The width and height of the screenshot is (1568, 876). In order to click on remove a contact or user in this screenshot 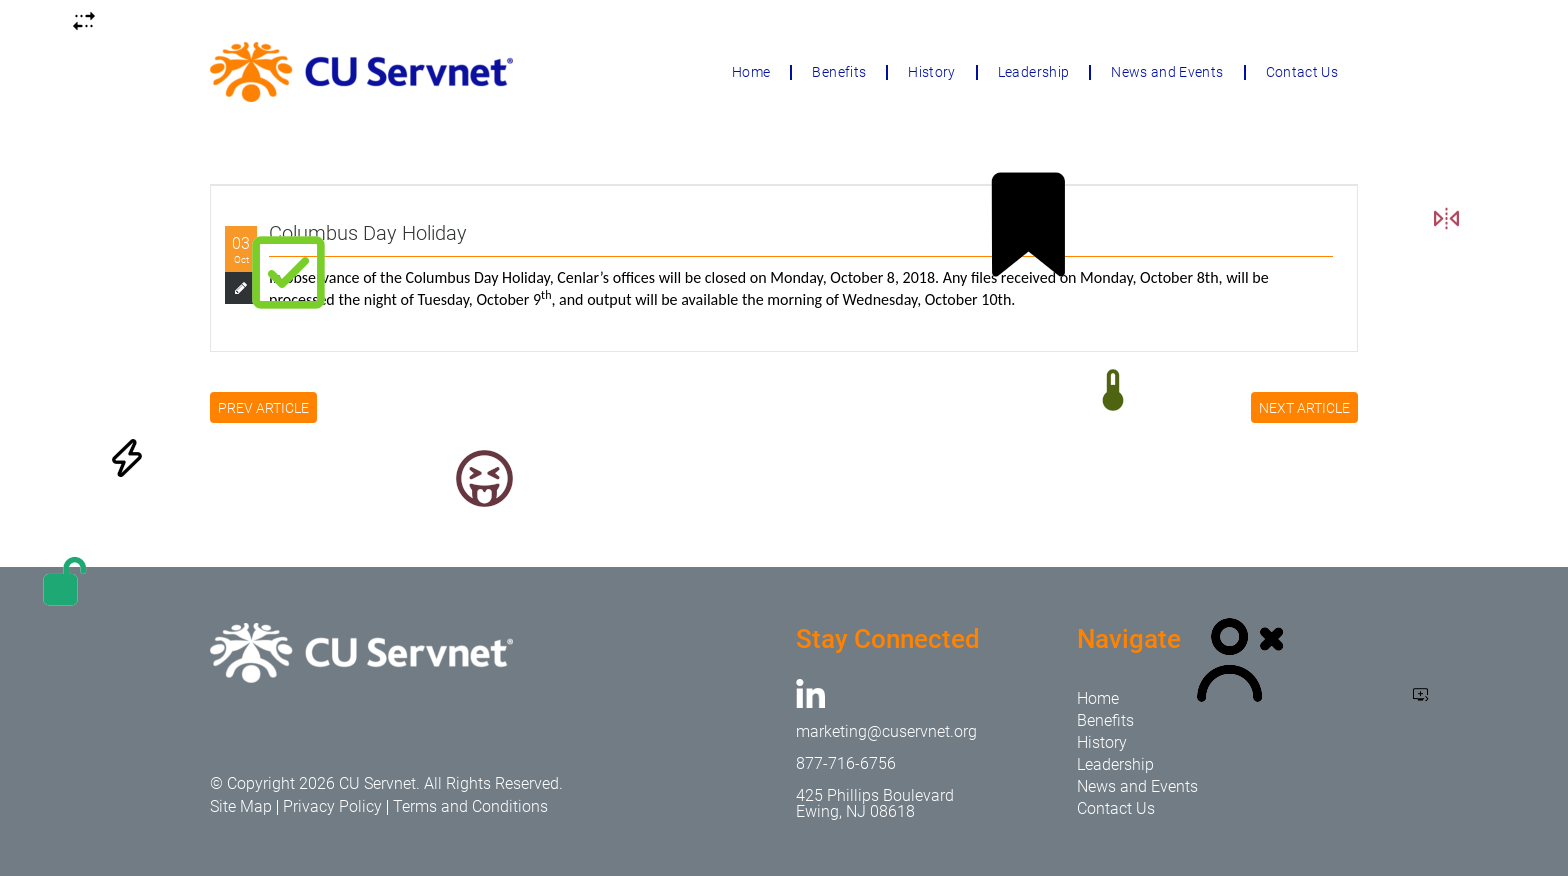, I will do `click(1239, 660)`.